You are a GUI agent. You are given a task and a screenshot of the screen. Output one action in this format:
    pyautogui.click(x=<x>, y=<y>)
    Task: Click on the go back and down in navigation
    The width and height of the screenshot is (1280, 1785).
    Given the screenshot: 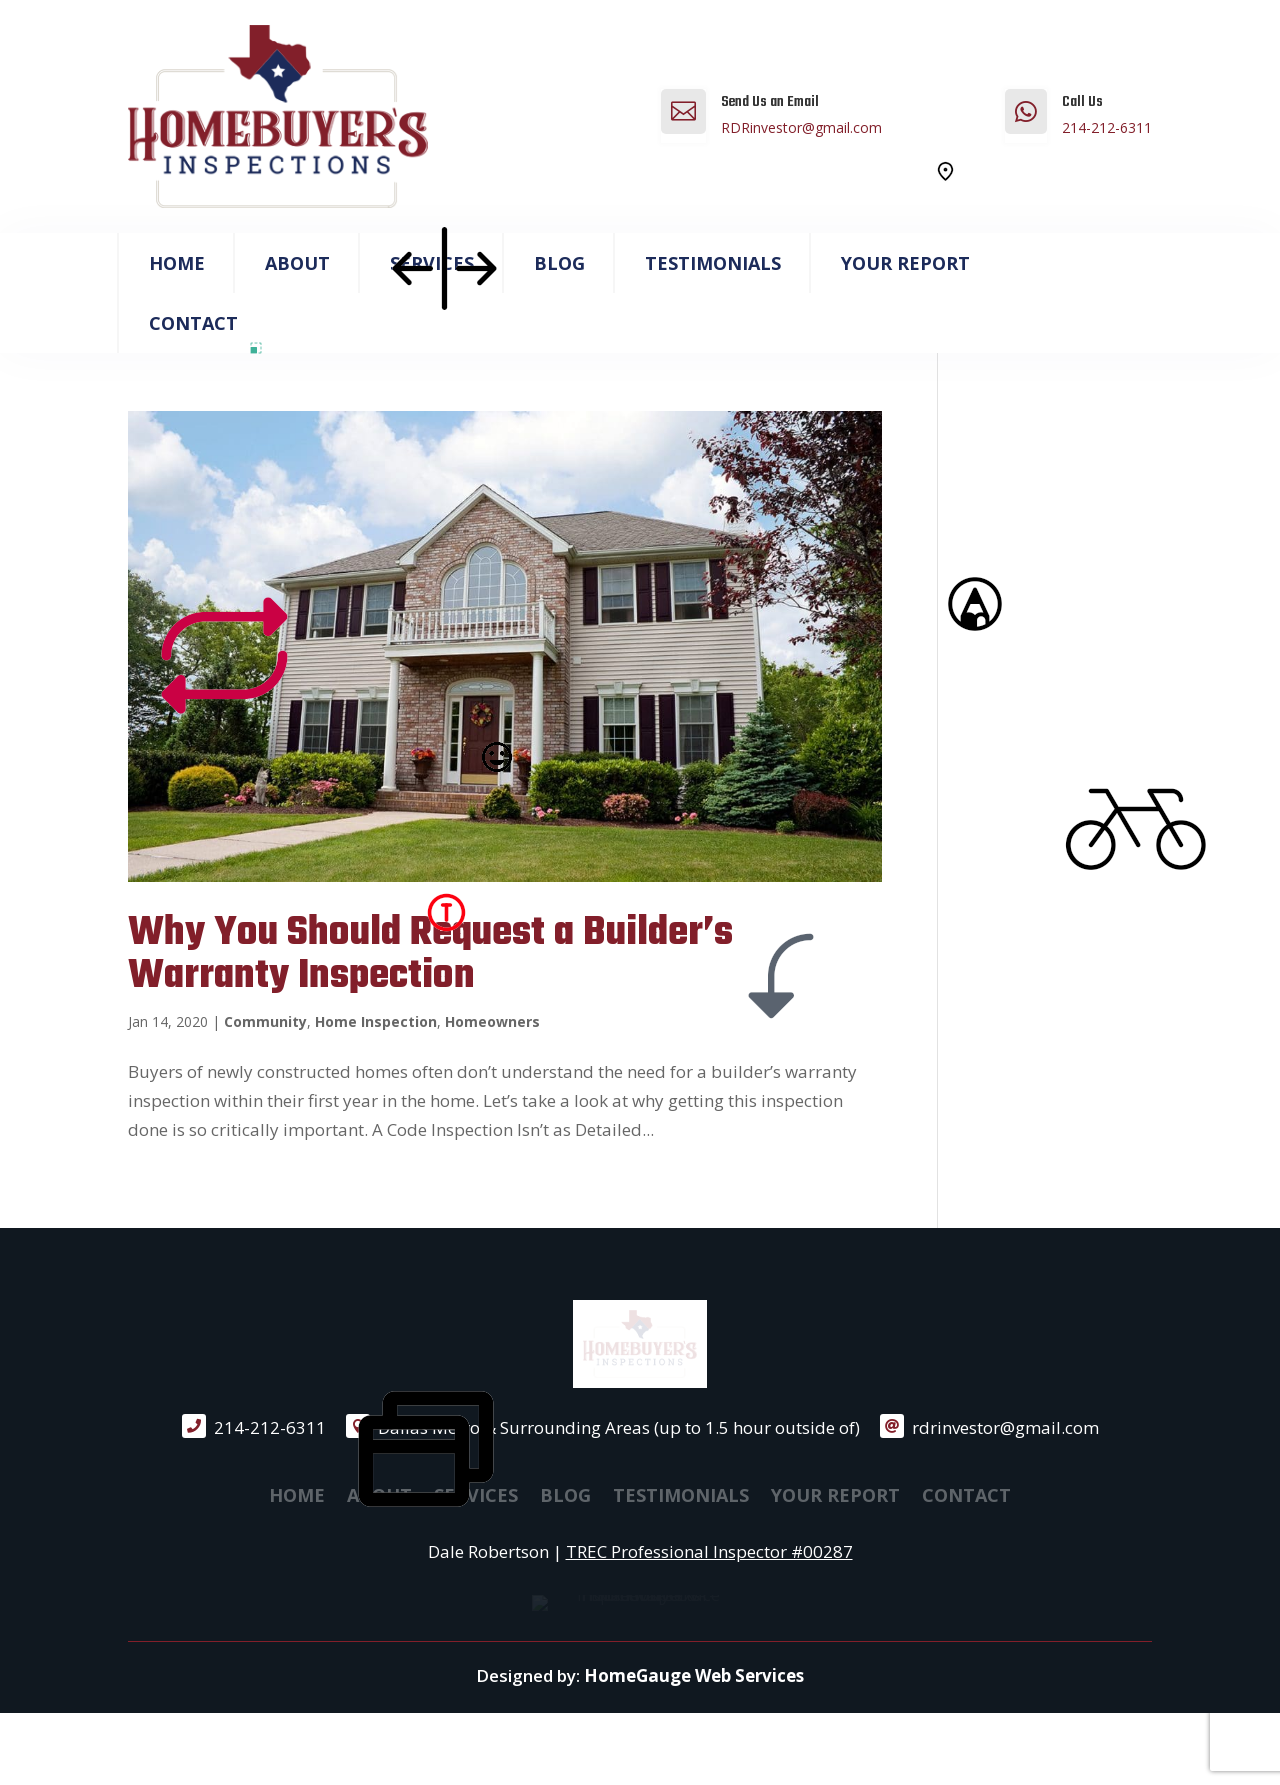 What is the action you would take?
    pyautogui.click(x=781, y=976)
    